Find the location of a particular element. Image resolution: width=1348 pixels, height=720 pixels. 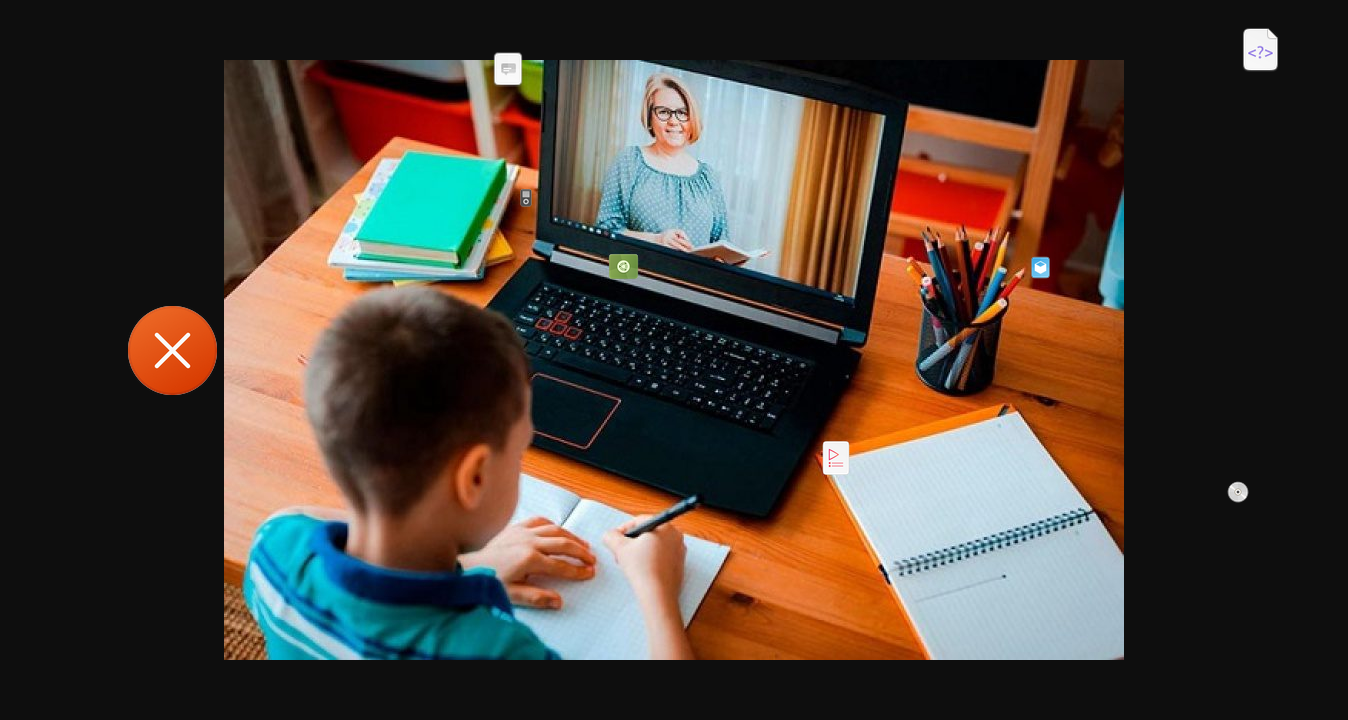

access your desktop folder is located at coordinates (623, 265).